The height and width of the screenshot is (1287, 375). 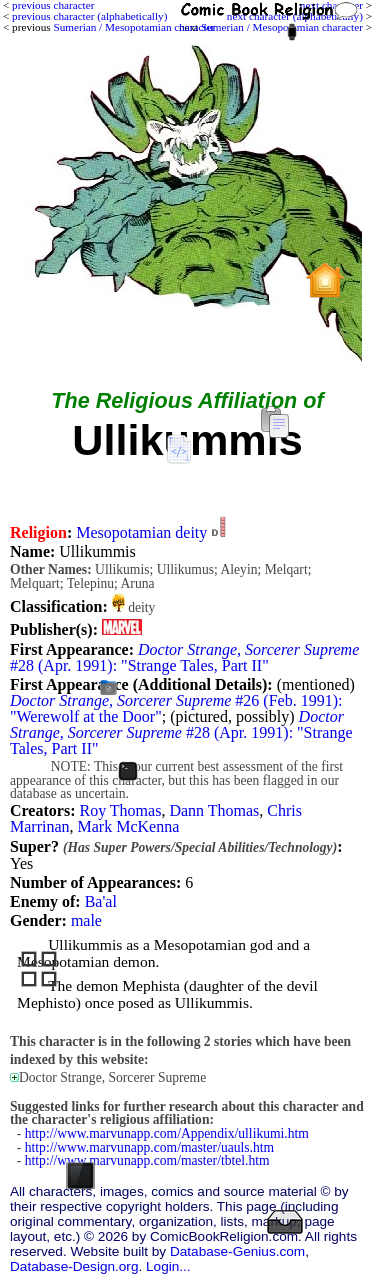 What do you see at coordinates (179, 449) in the screenshot?
I see `an html template file` at bounding box center [179, 449].